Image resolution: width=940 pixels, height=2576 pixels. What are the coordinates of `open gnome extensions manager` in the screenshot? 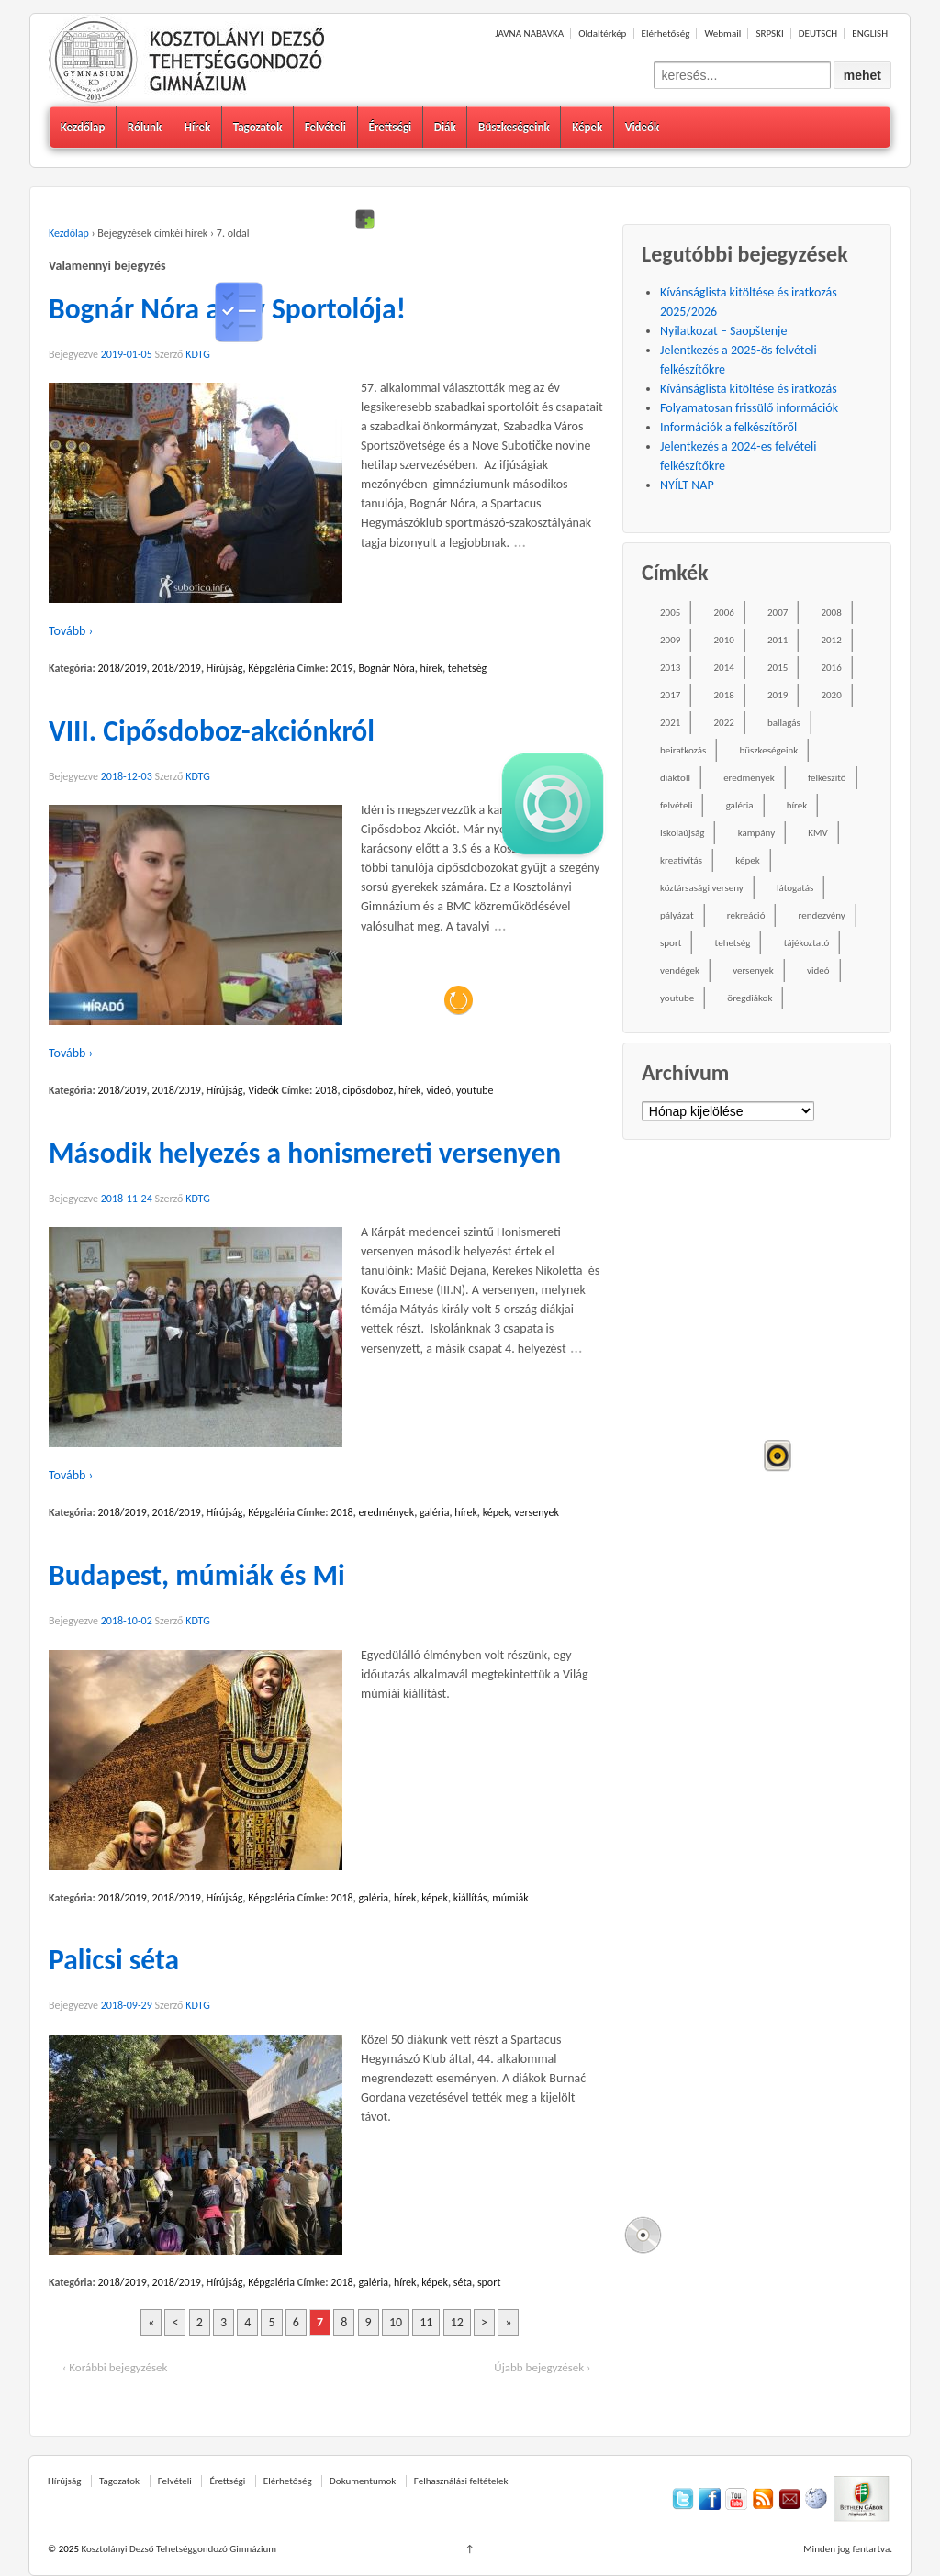 It's located at (364, 218).